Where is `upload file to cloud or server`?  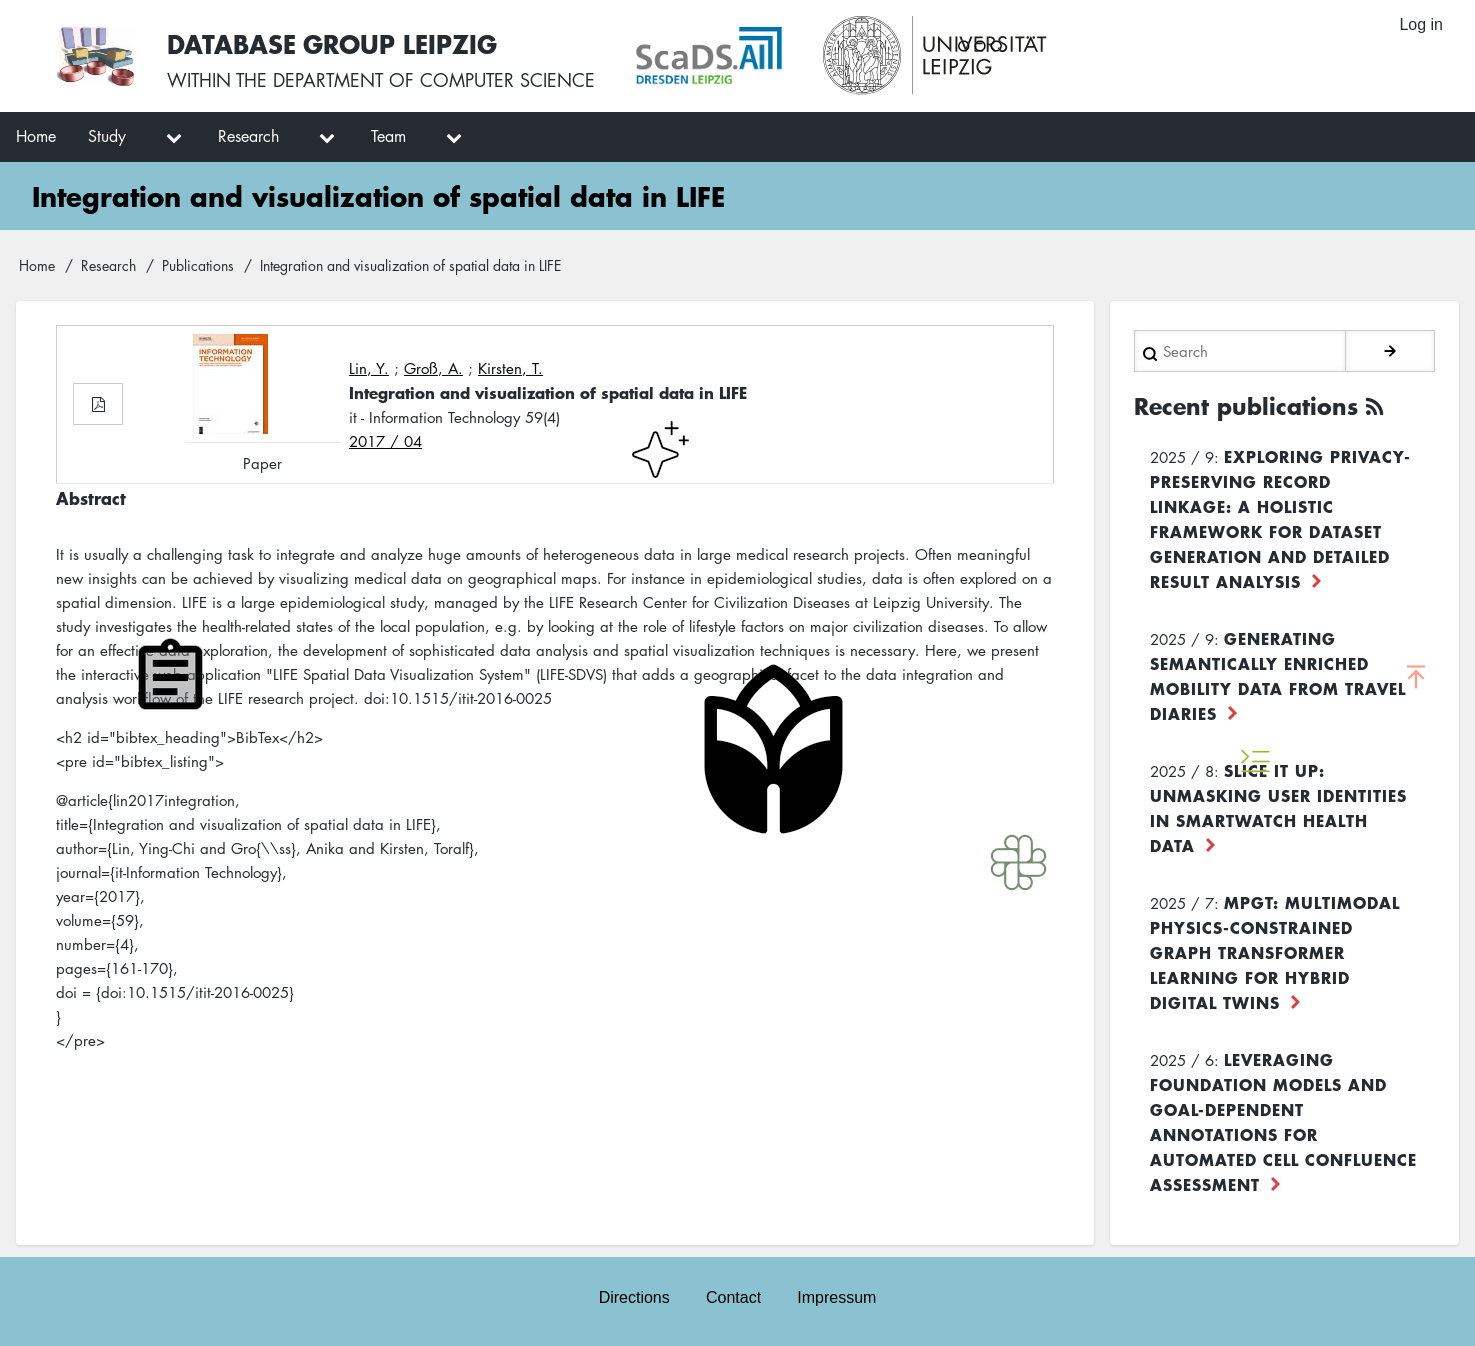 upload file to cloud or server is located at coordinates (1416, 677).